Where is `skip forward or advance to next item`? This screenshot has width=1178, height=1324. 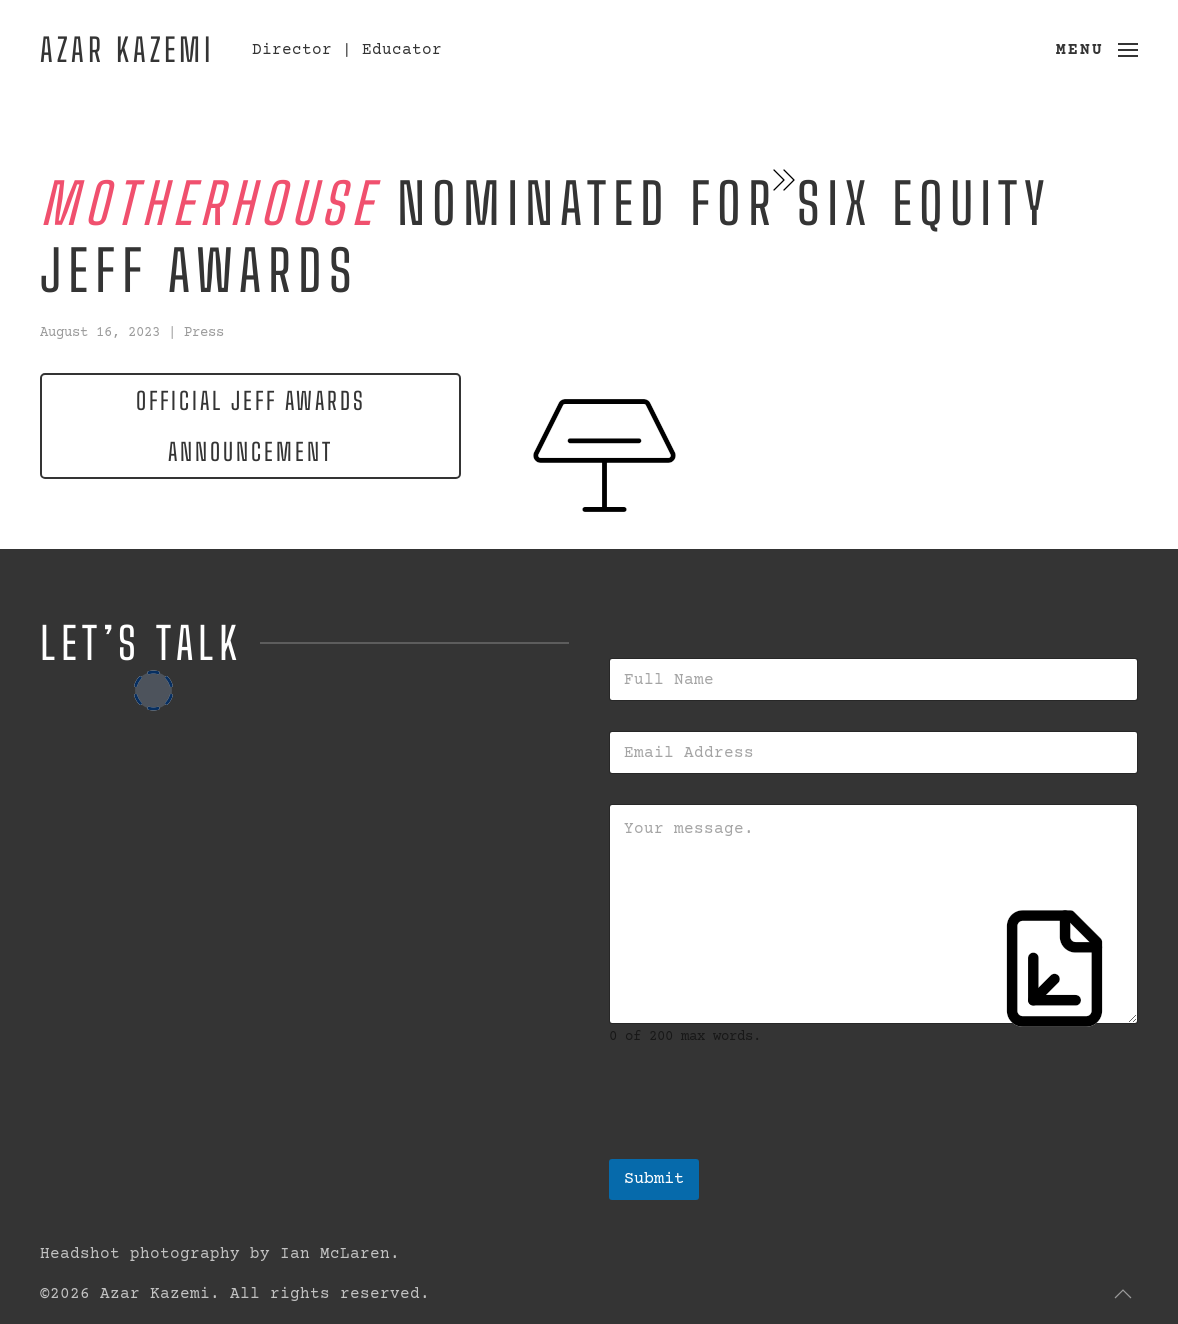 skip forward or advance to next item is located at coordinates (783, 180).